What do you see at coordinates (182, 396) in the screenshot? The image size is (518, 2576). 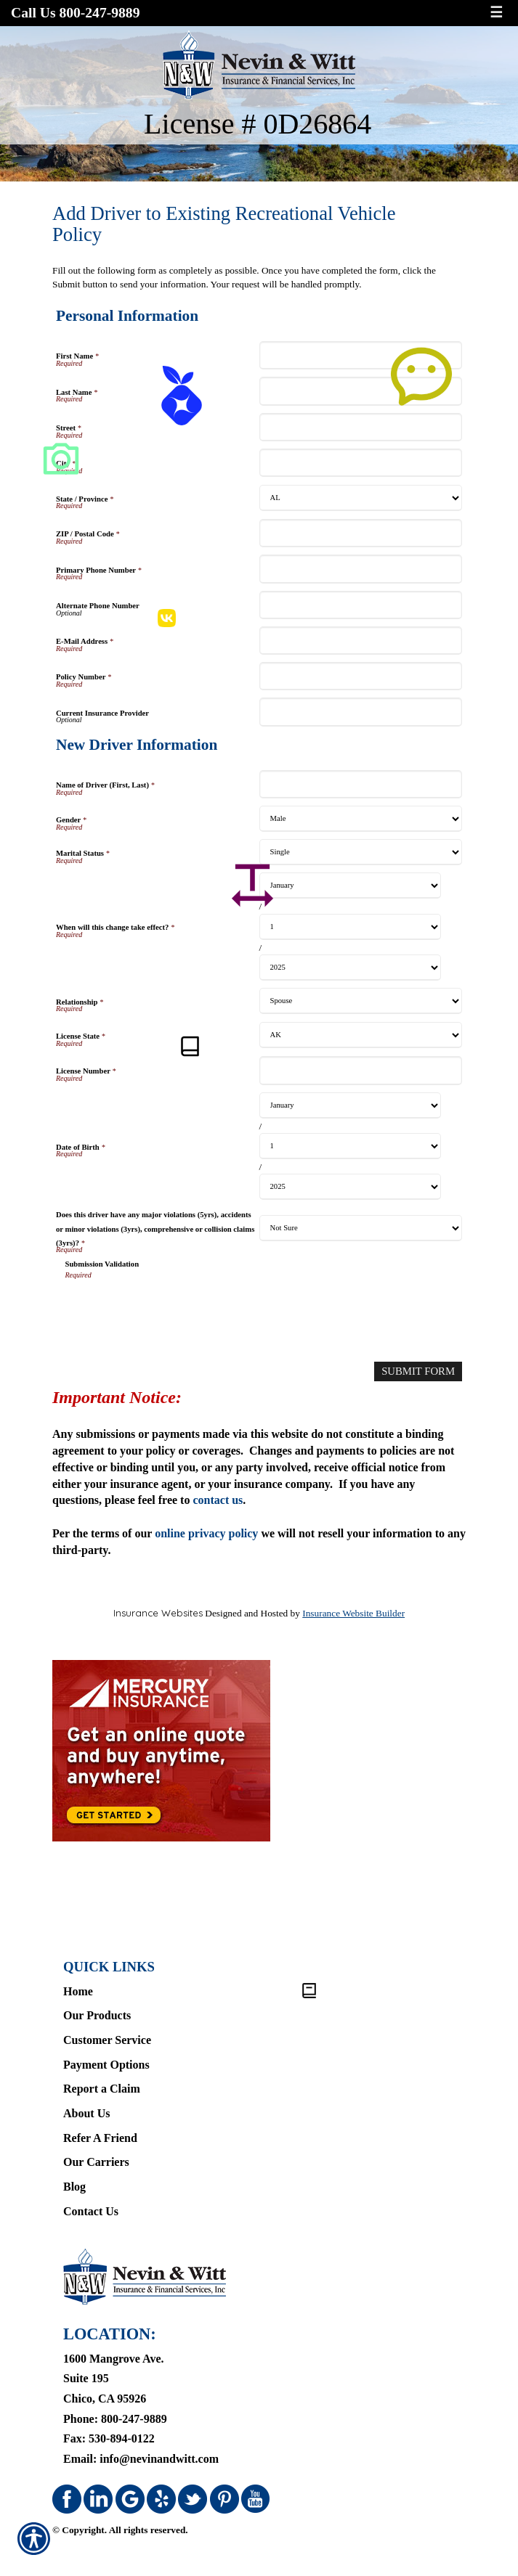 I see `open Pi-hole network ad blocker settings` at bounding box center [182, 396].